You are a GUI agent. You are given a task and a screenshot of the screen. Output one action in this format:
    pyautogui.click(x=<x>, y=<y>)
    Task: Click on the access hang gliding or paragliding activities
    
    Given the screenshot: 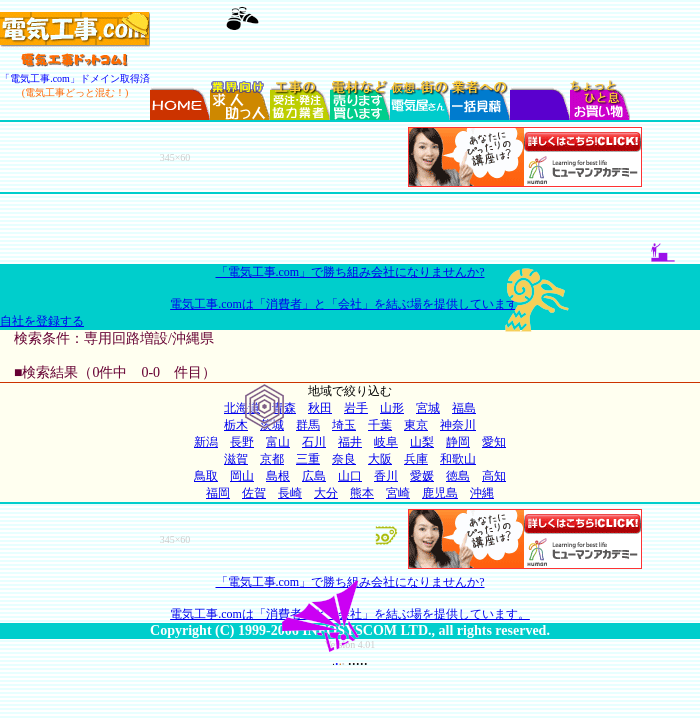 What is the action you would take?
    pyautogui.click(x=320, y=616)
    